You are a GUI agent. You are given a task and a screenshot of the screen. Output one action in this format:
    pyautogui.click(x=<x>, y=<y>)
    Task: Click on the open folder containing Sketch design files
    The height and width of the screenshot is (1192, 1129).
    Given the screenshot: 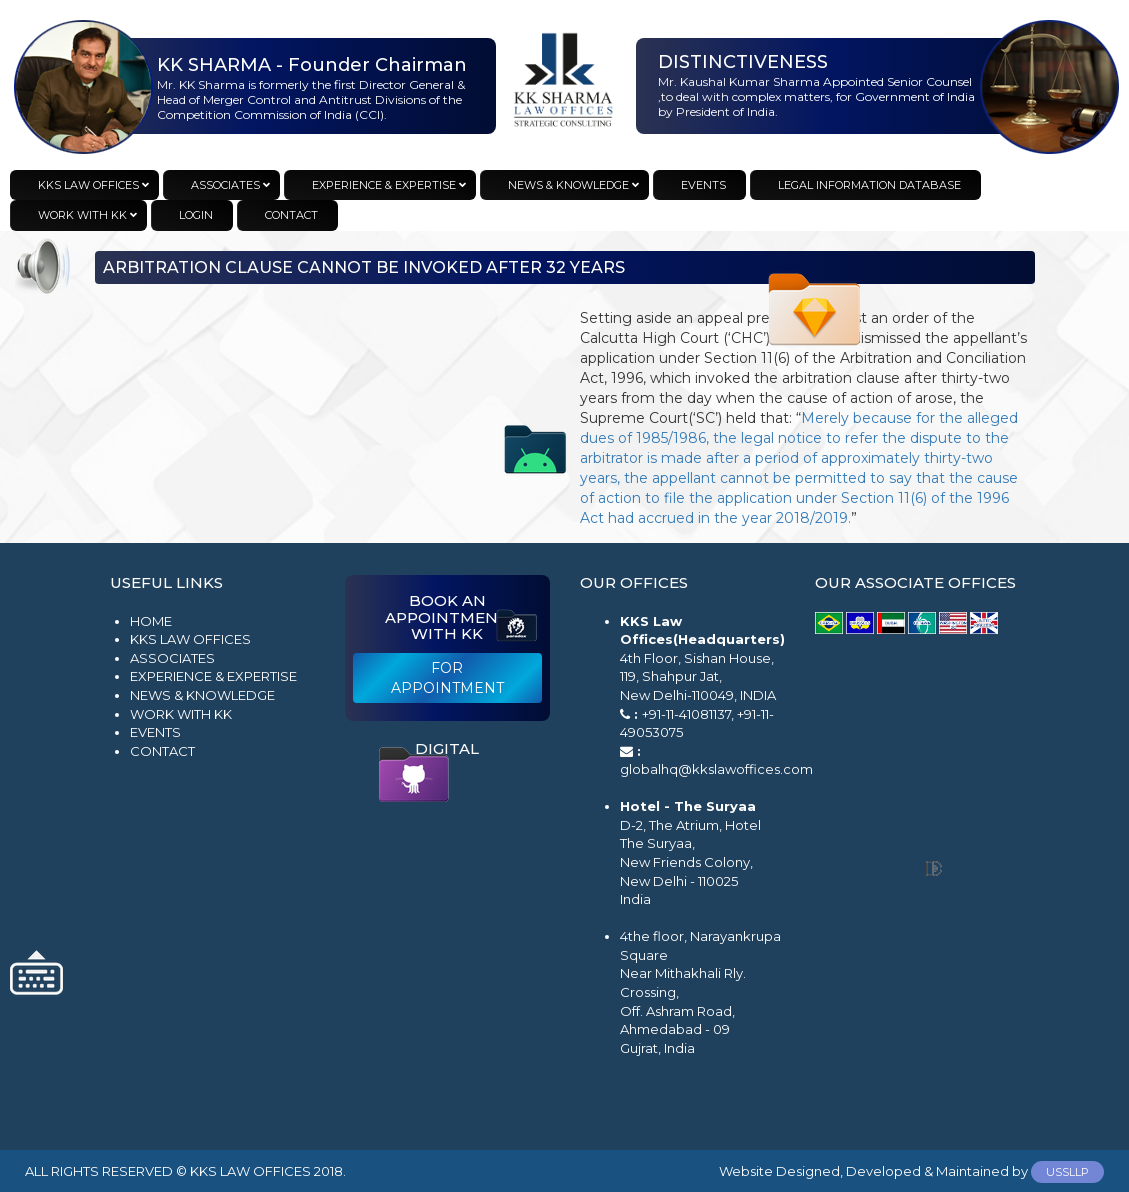 What is the action you would take?
    pyautogui.click(x=814, y=312)
    